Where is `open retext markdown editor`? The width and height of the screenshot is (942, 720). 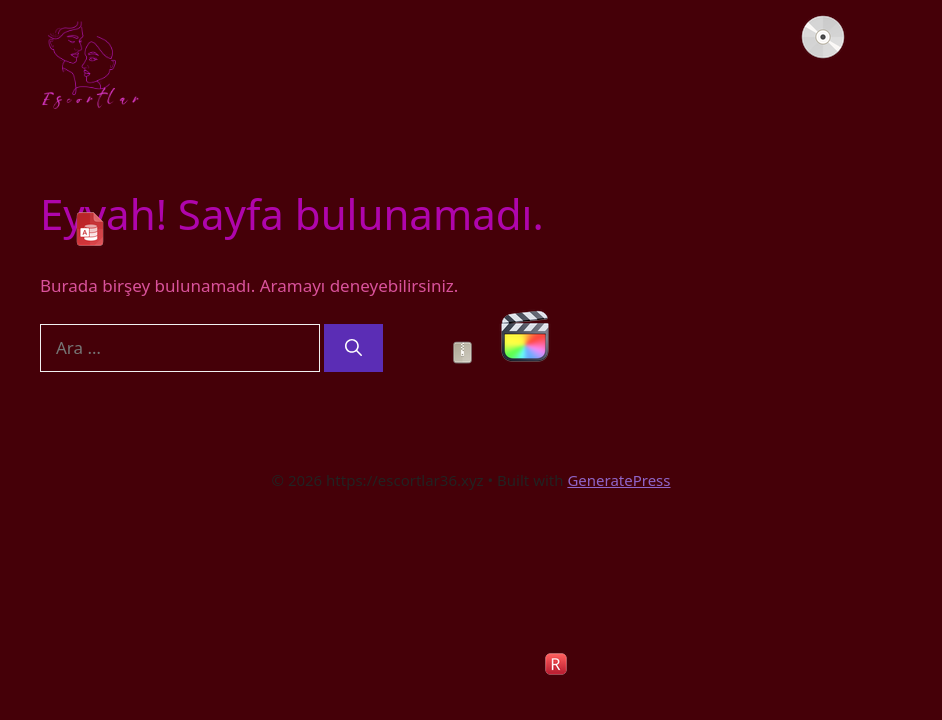 open retext markdown editor is located at coordinates (556, 664).